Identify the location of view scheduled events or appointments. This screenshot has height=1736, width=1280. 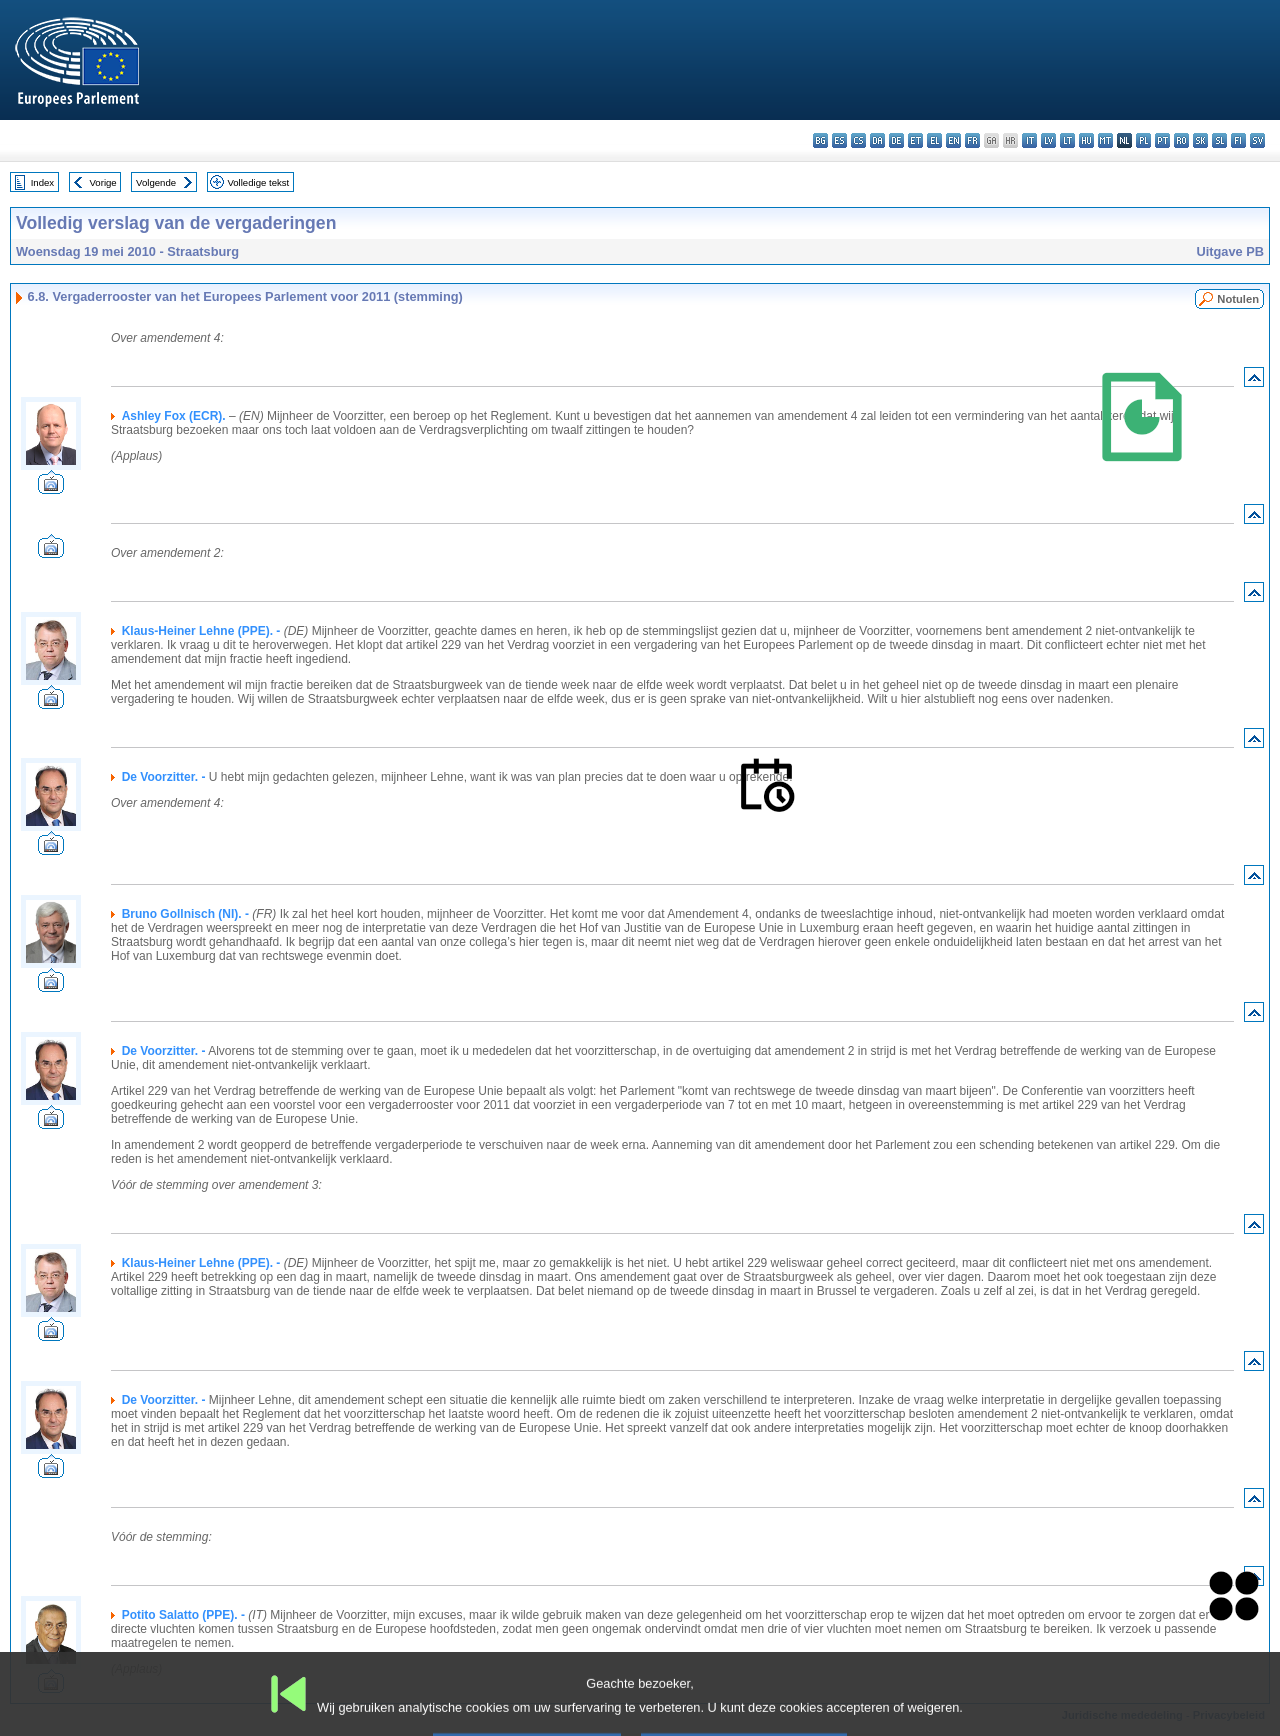
(766, 786).